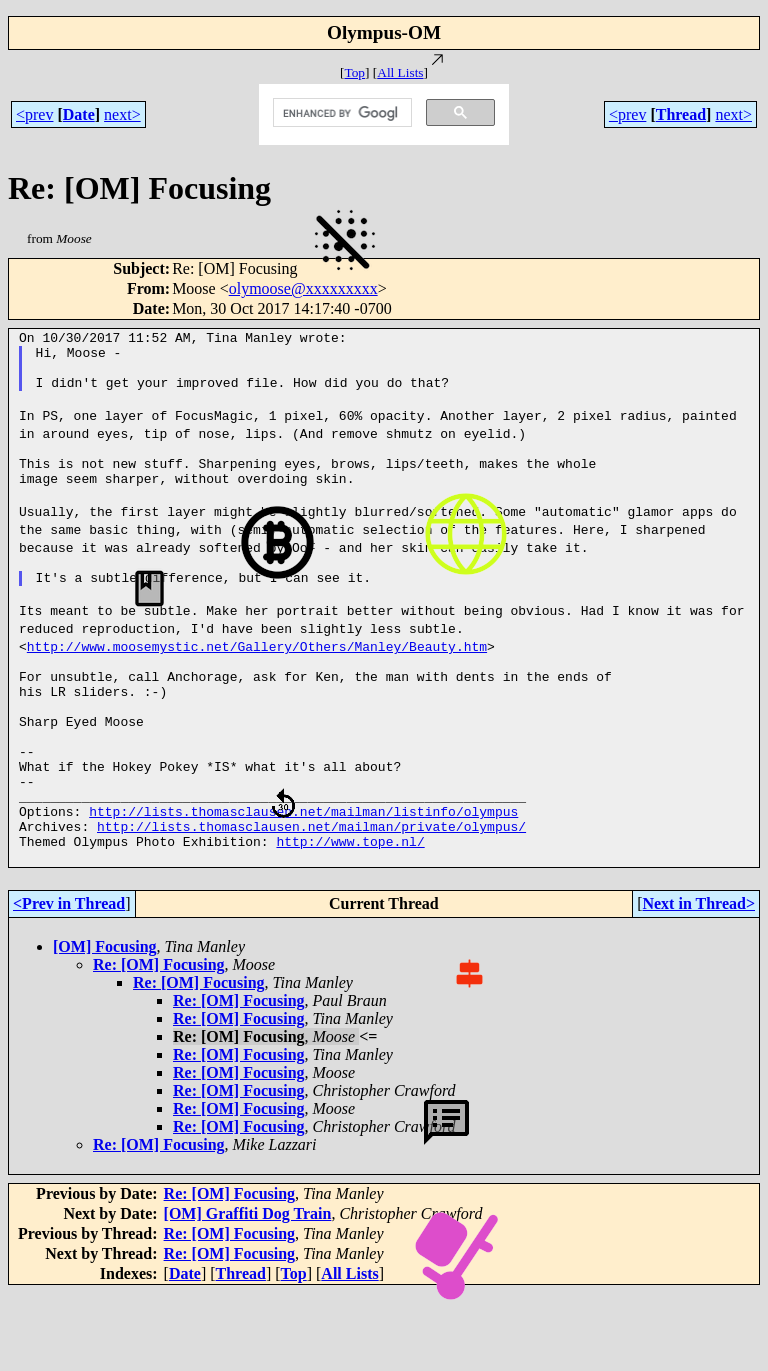  Describe the element at coordinates (446, 1122) in the screenshot. I see `view speaker notes or presentation comments` at that location.